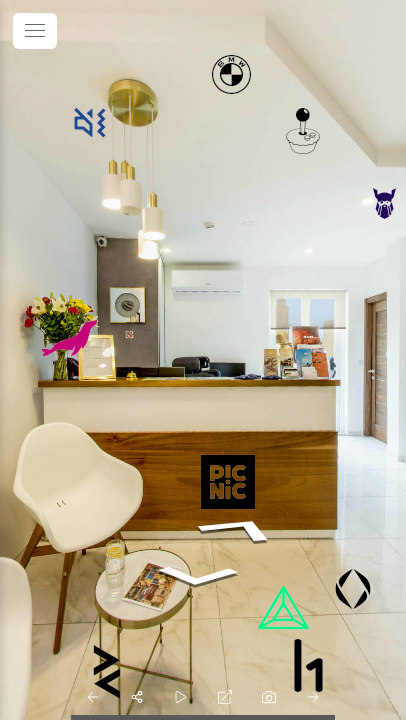 The image size is (406, 720). Describe the element at coordinates (353, 589) in the screenshot. I see `ethereum name service (ENS) logo` at that location.